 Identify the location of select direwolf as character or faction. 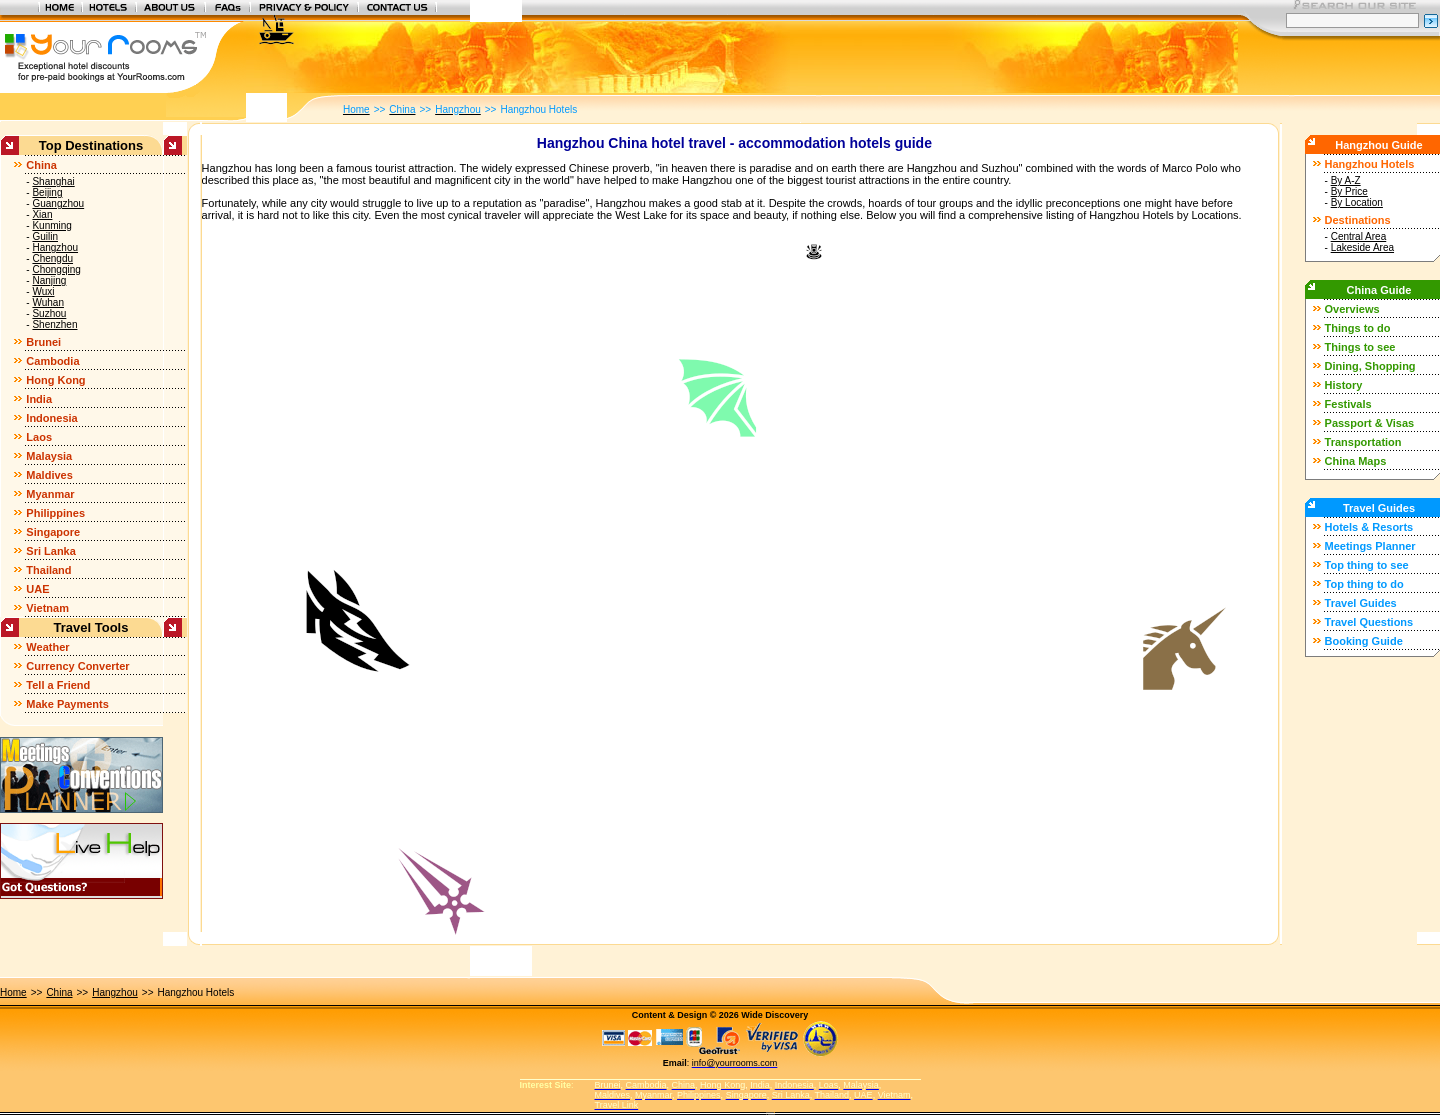
(358, 621).